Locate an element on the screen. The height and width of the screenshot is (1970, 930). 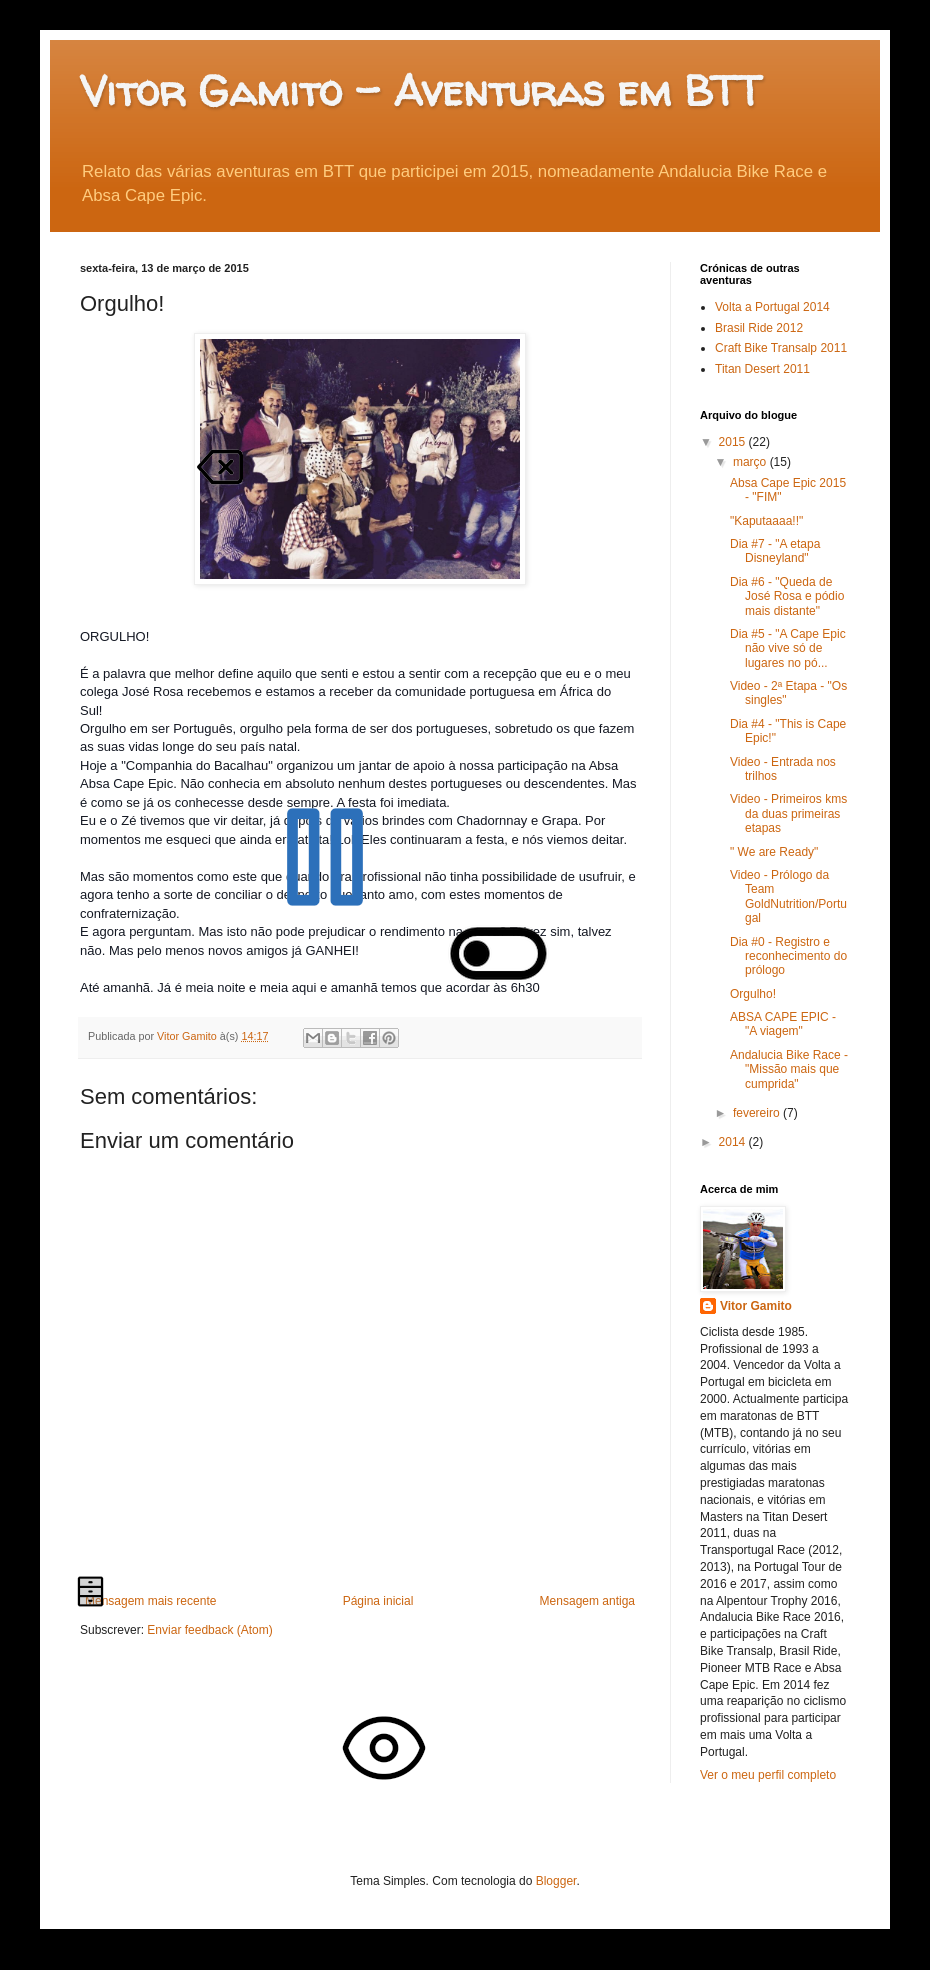
toggle switch in off position is located at coordinates (498, 953).